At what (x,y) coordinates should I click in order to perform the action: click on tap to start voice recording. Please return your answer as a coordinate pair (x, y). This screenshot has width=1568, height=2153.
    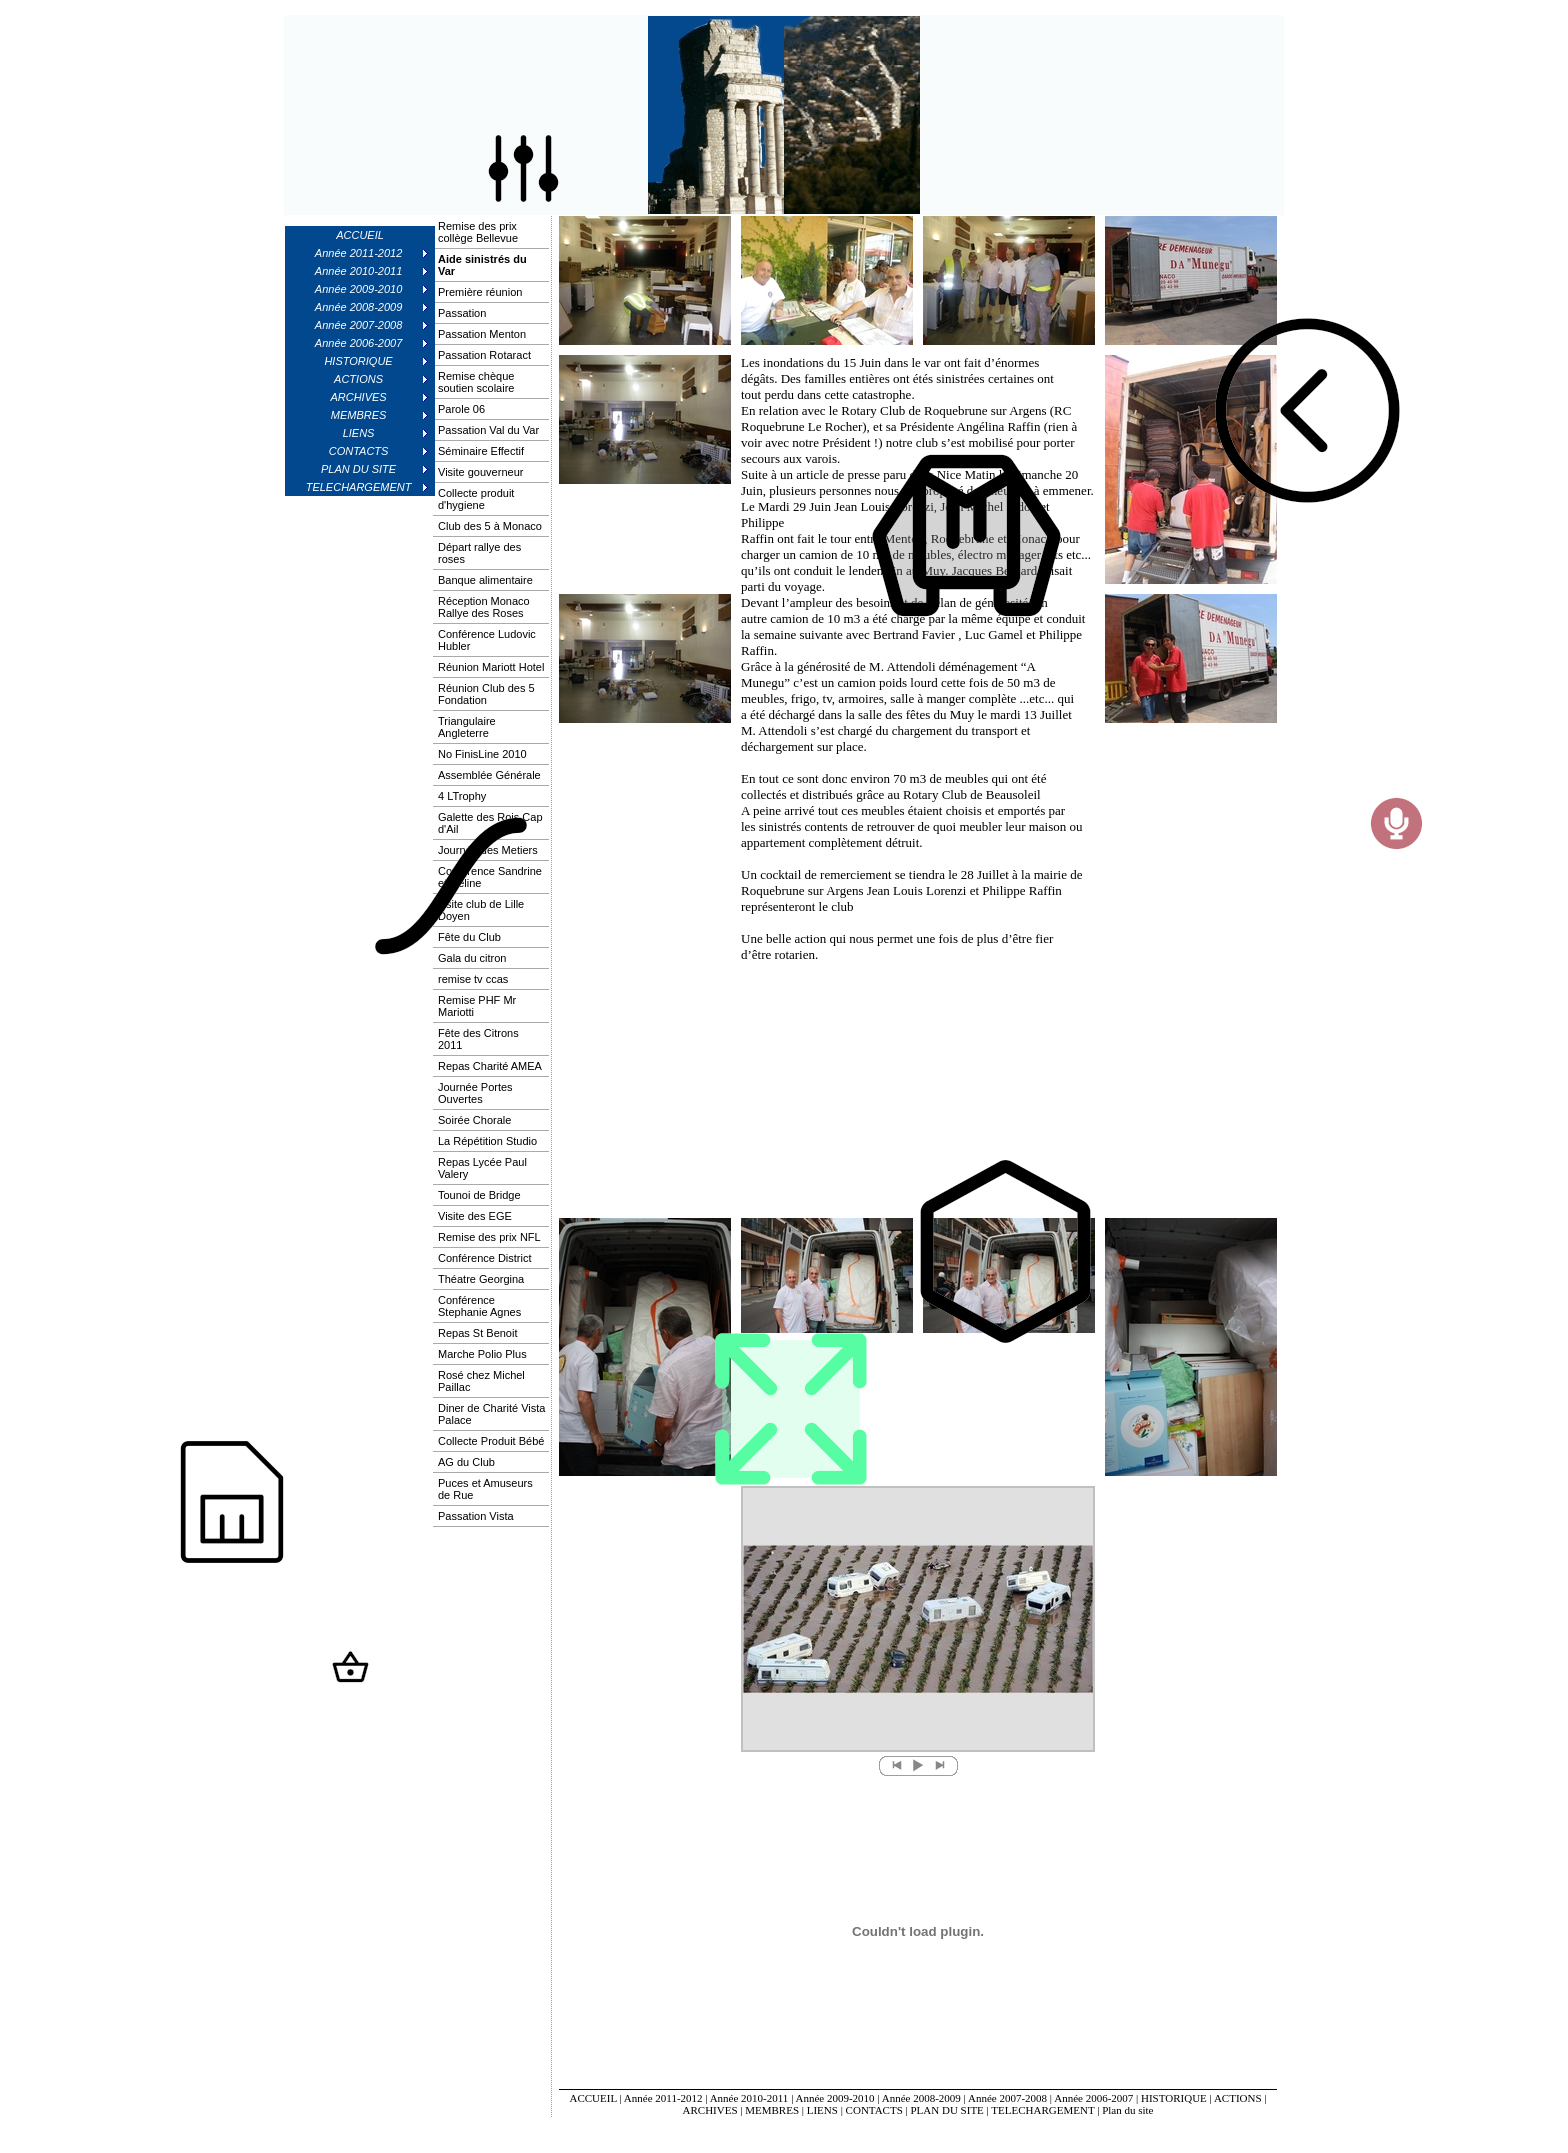
    Looking at the image, I should click on (1396, 823).